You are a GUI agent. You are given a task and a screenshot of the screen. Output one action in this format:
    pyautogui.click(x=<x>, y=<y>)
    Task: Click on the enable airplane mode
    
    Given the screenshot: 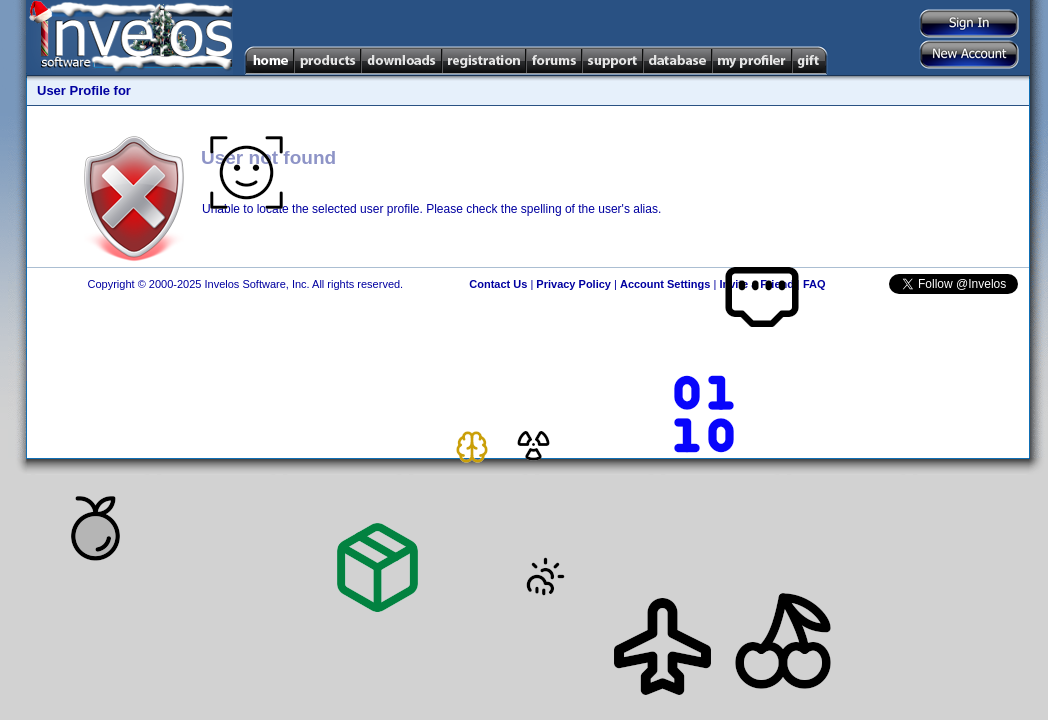 What is the action you would take?
    pyautogui.click(x=662, y=646)
    